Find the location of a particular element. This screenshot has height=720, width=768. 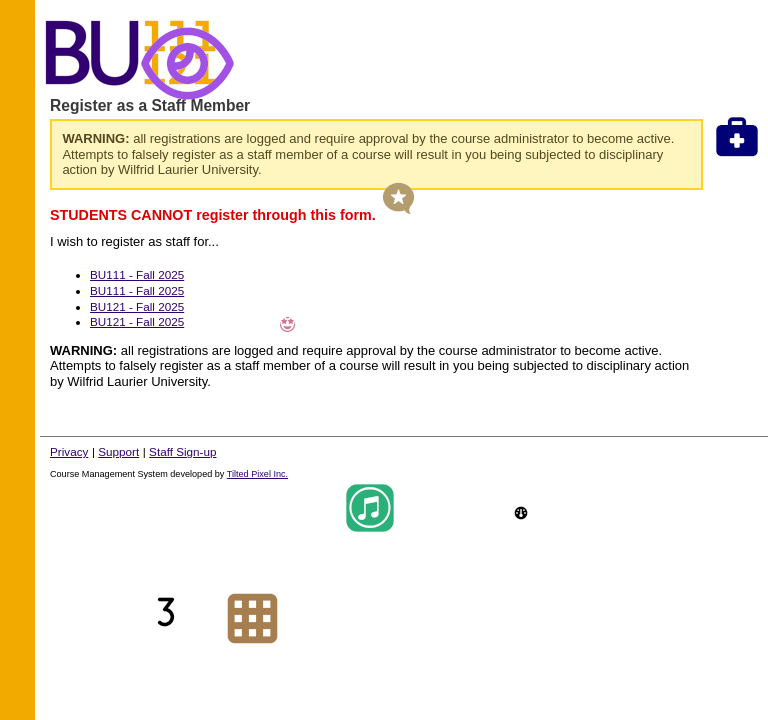

open itunes music library is located at coordinates (370, 508).